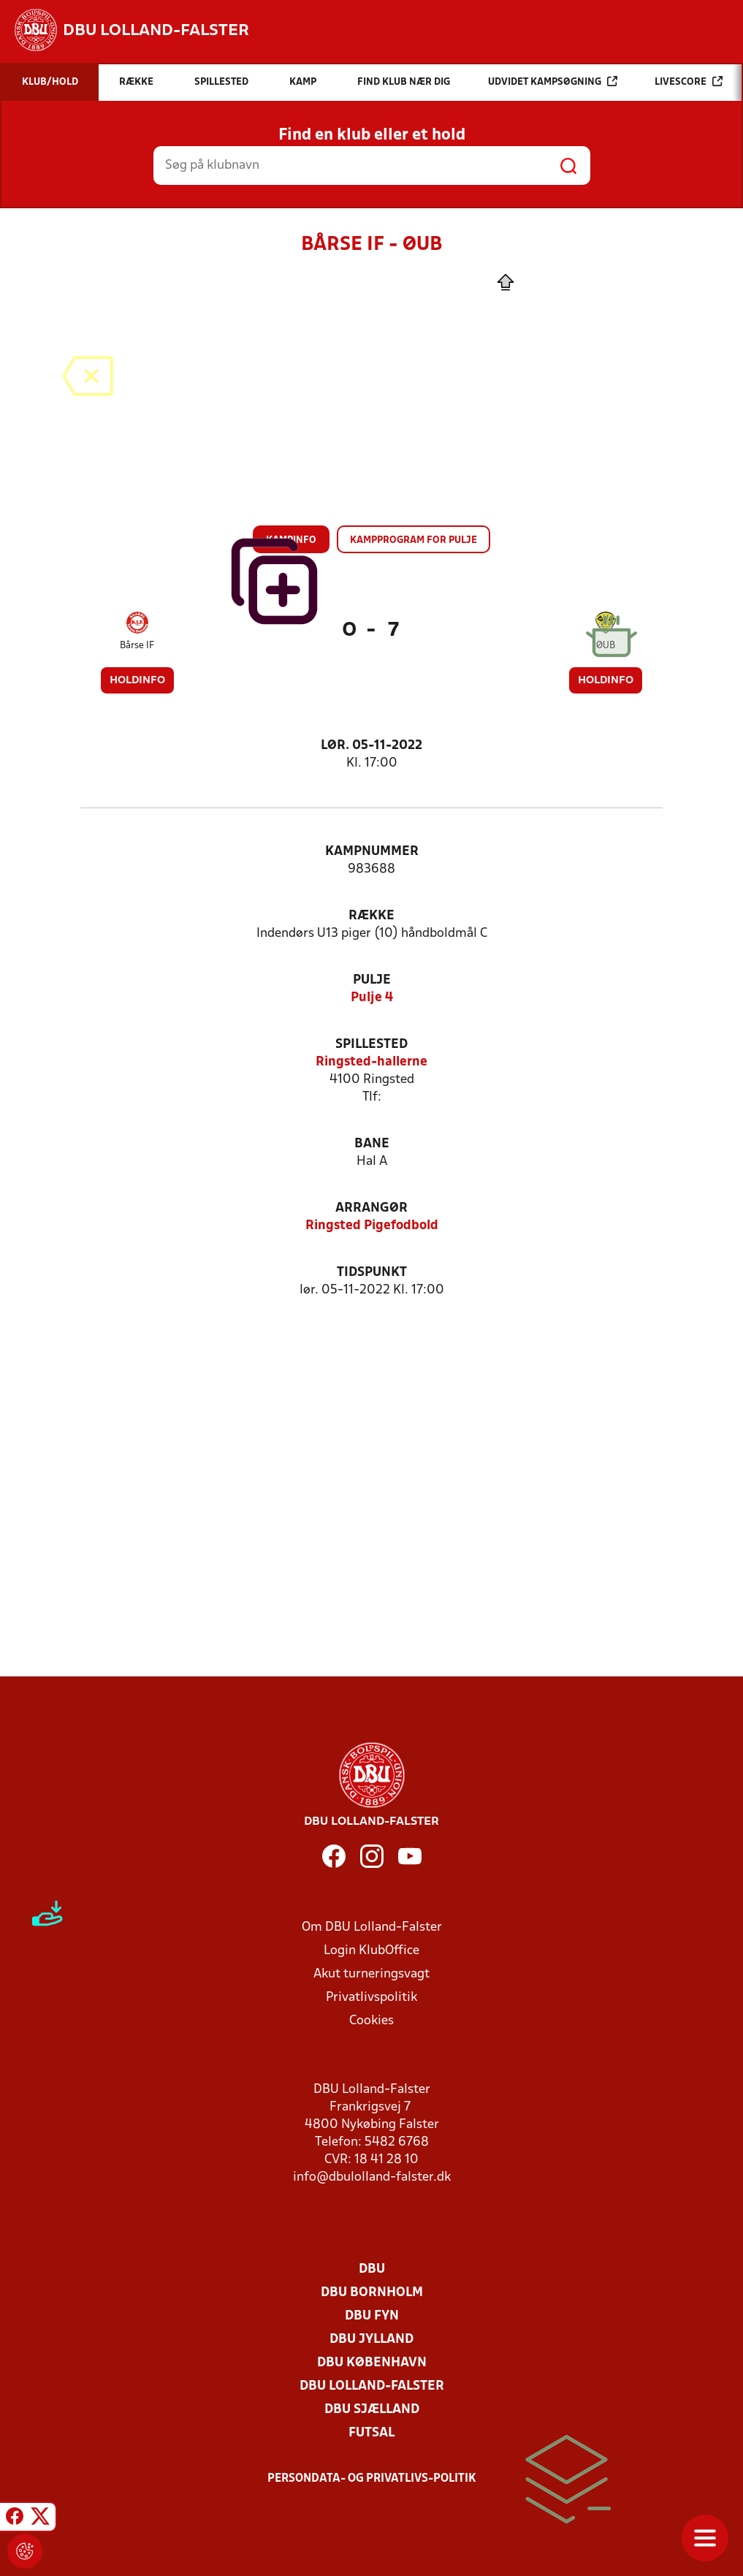  What do you see at coordinates (274, 581) in the screenshot?
I see `duplicate and add new item` at bounding box center [274, 581].